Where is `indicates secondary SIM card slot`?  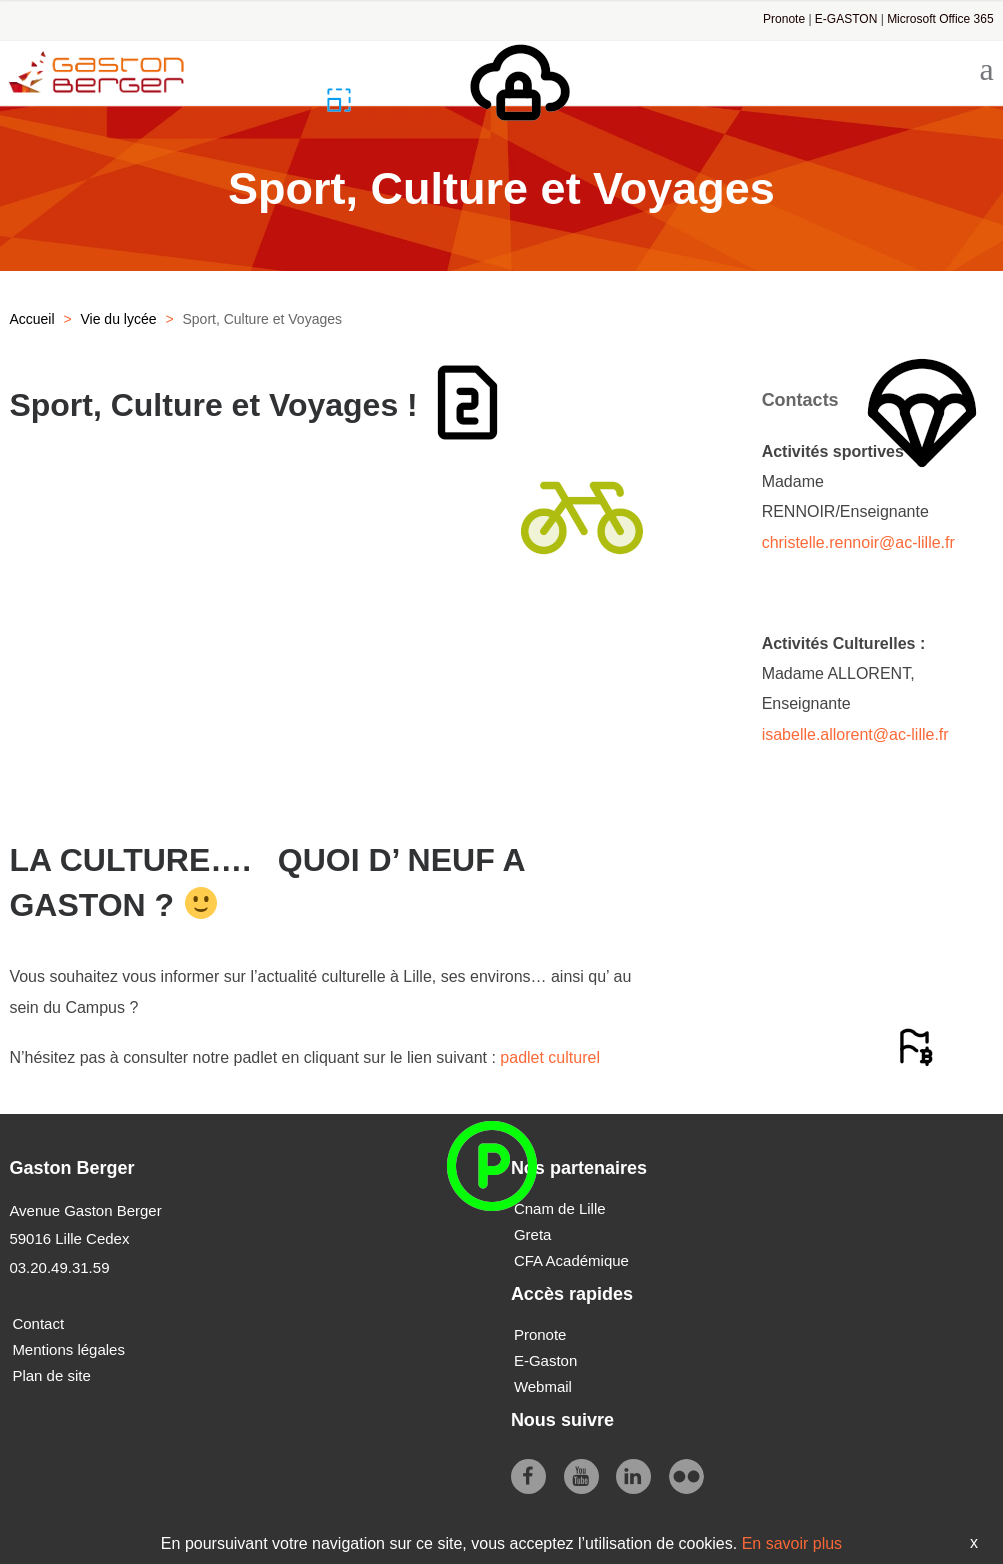
indicates secondary SIM card slot is located at coordinates (467, 402).